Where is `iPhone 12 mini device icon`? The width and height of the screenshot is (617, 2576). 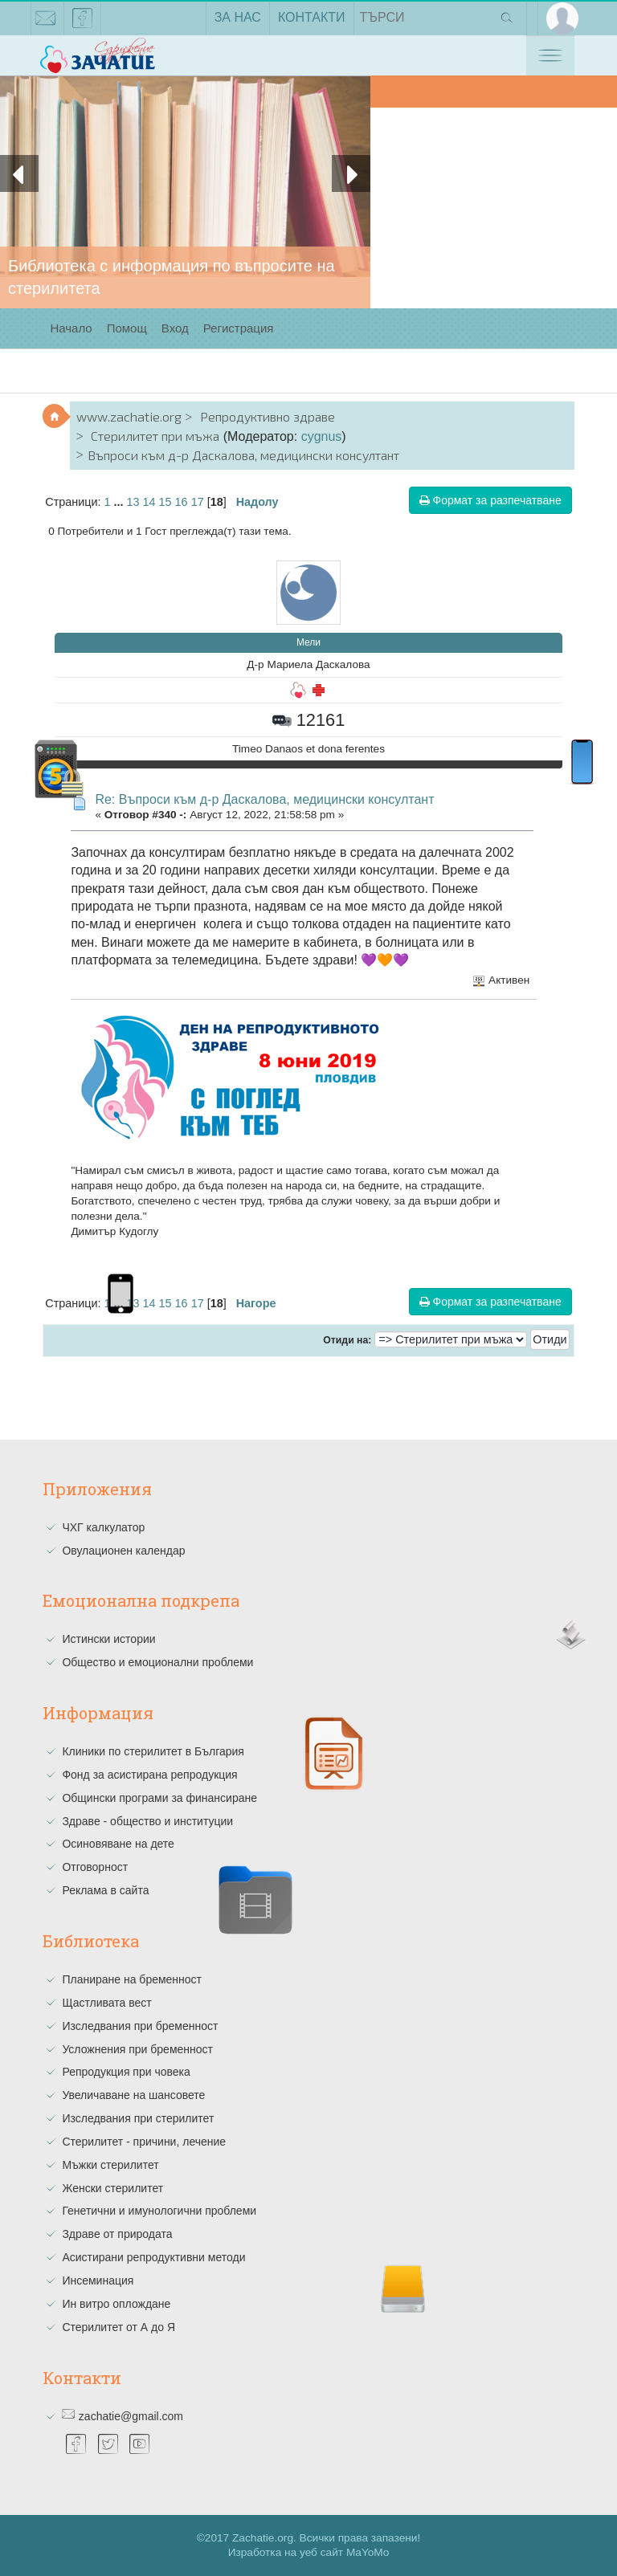
iPhone 12 mini device icon is located at coordinates (582, 762).